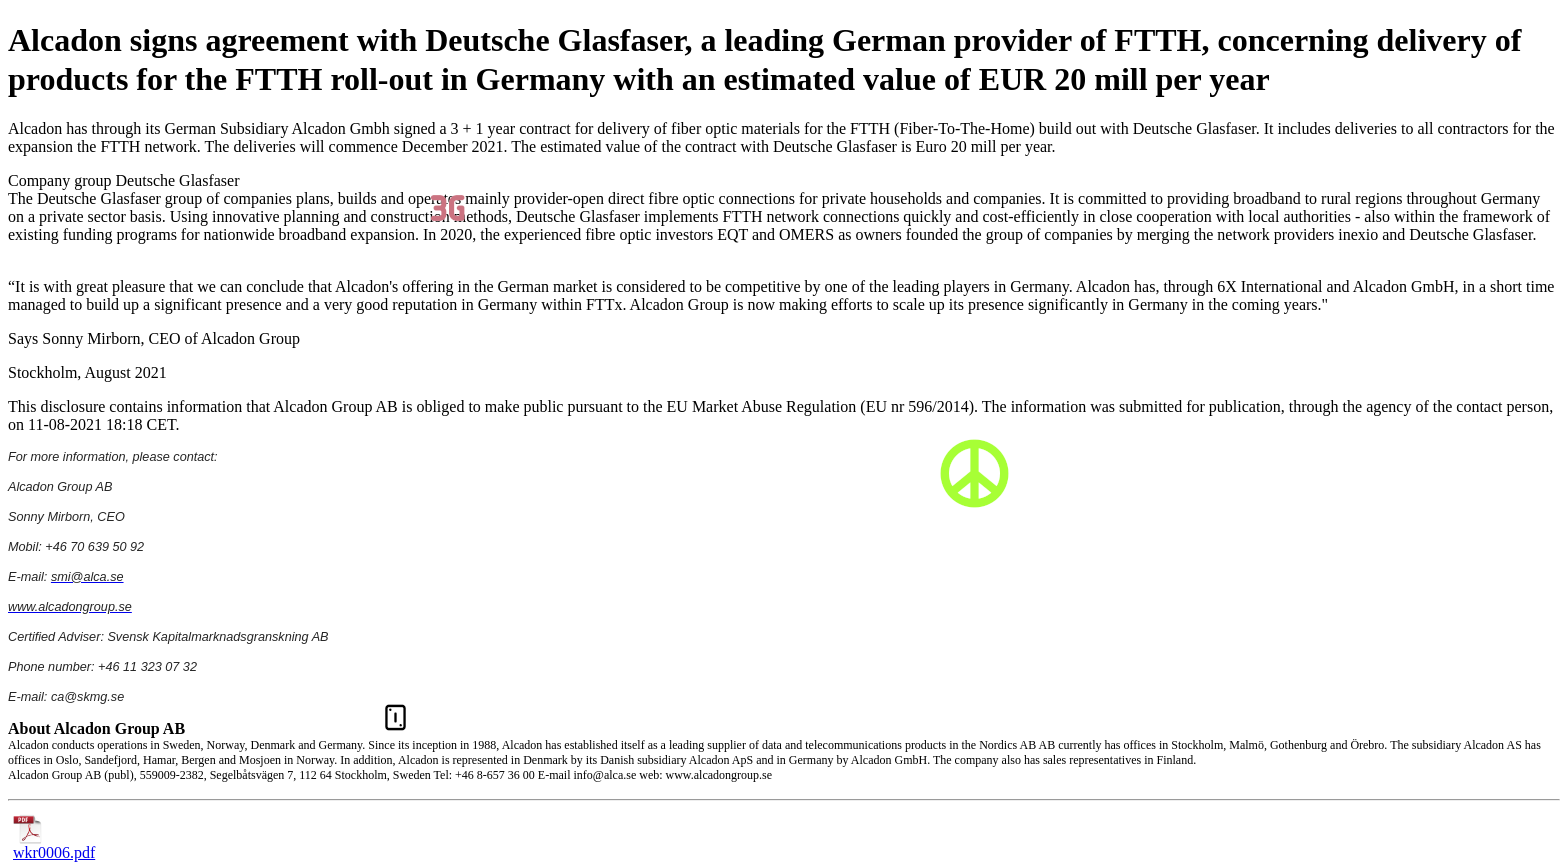 The height and width of the screenshot is (867, 1568). I want to click on play a card game, so click(395, 717).